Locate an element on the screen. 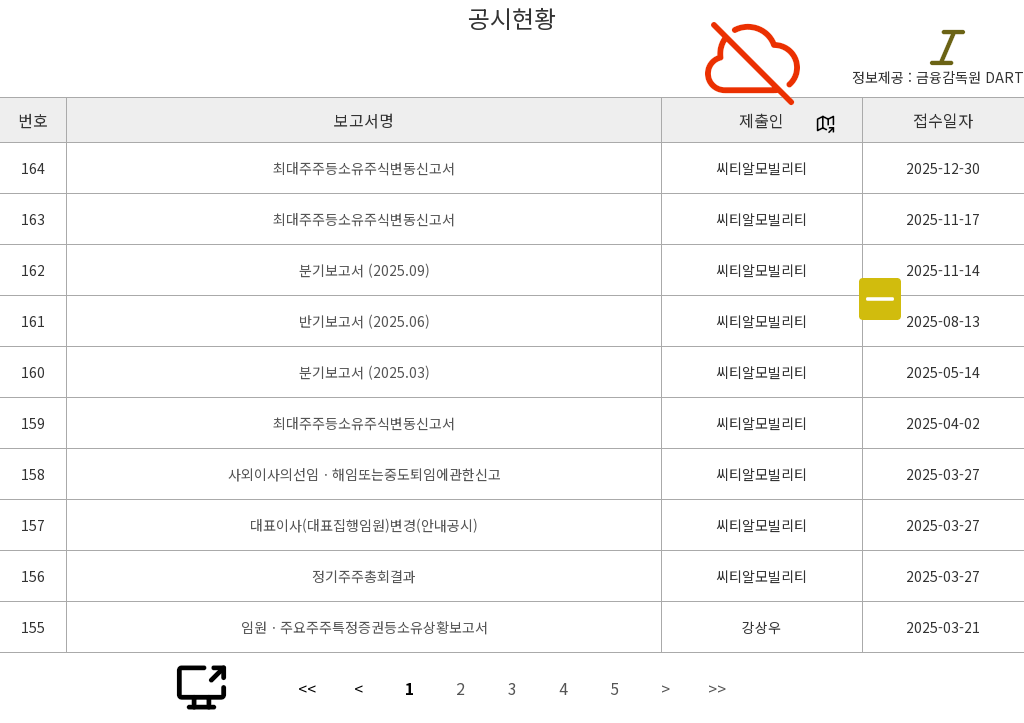  share your current location is located at coordinates (825, 123).